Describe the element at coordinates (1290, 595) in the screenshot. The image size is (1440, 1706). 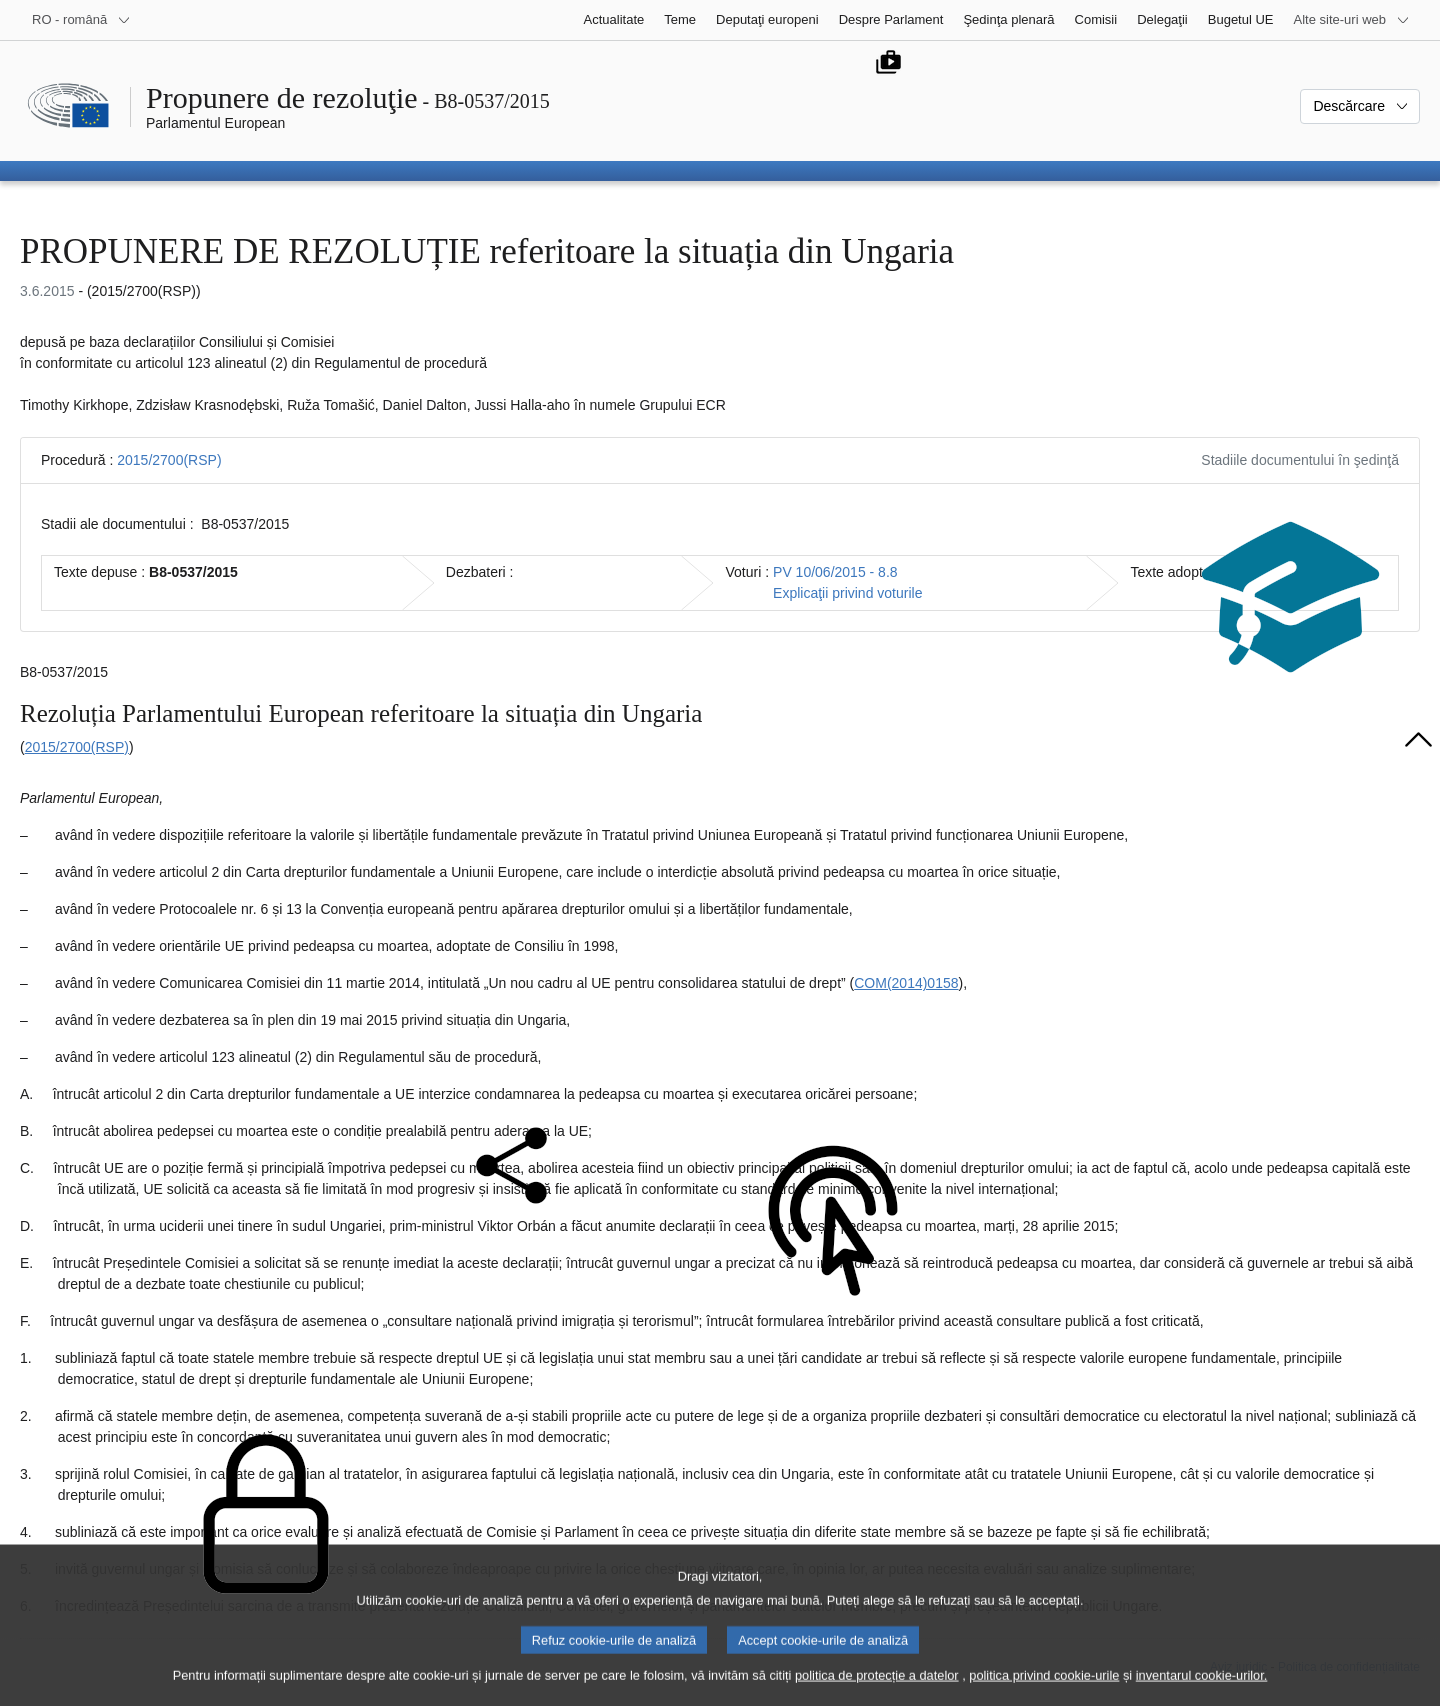
I see `access education or learning features` at that location.